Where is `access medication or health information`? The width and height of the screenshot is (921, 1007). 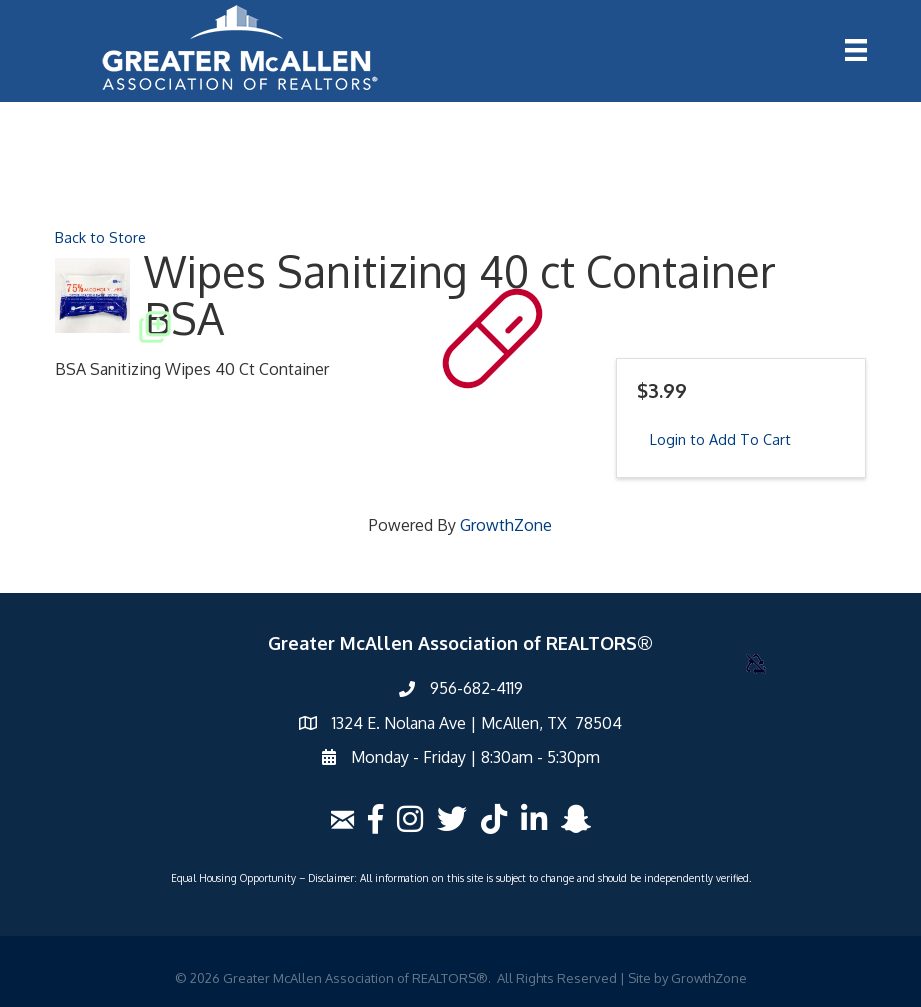 access medication or health information is located at coordinates (492, 338).